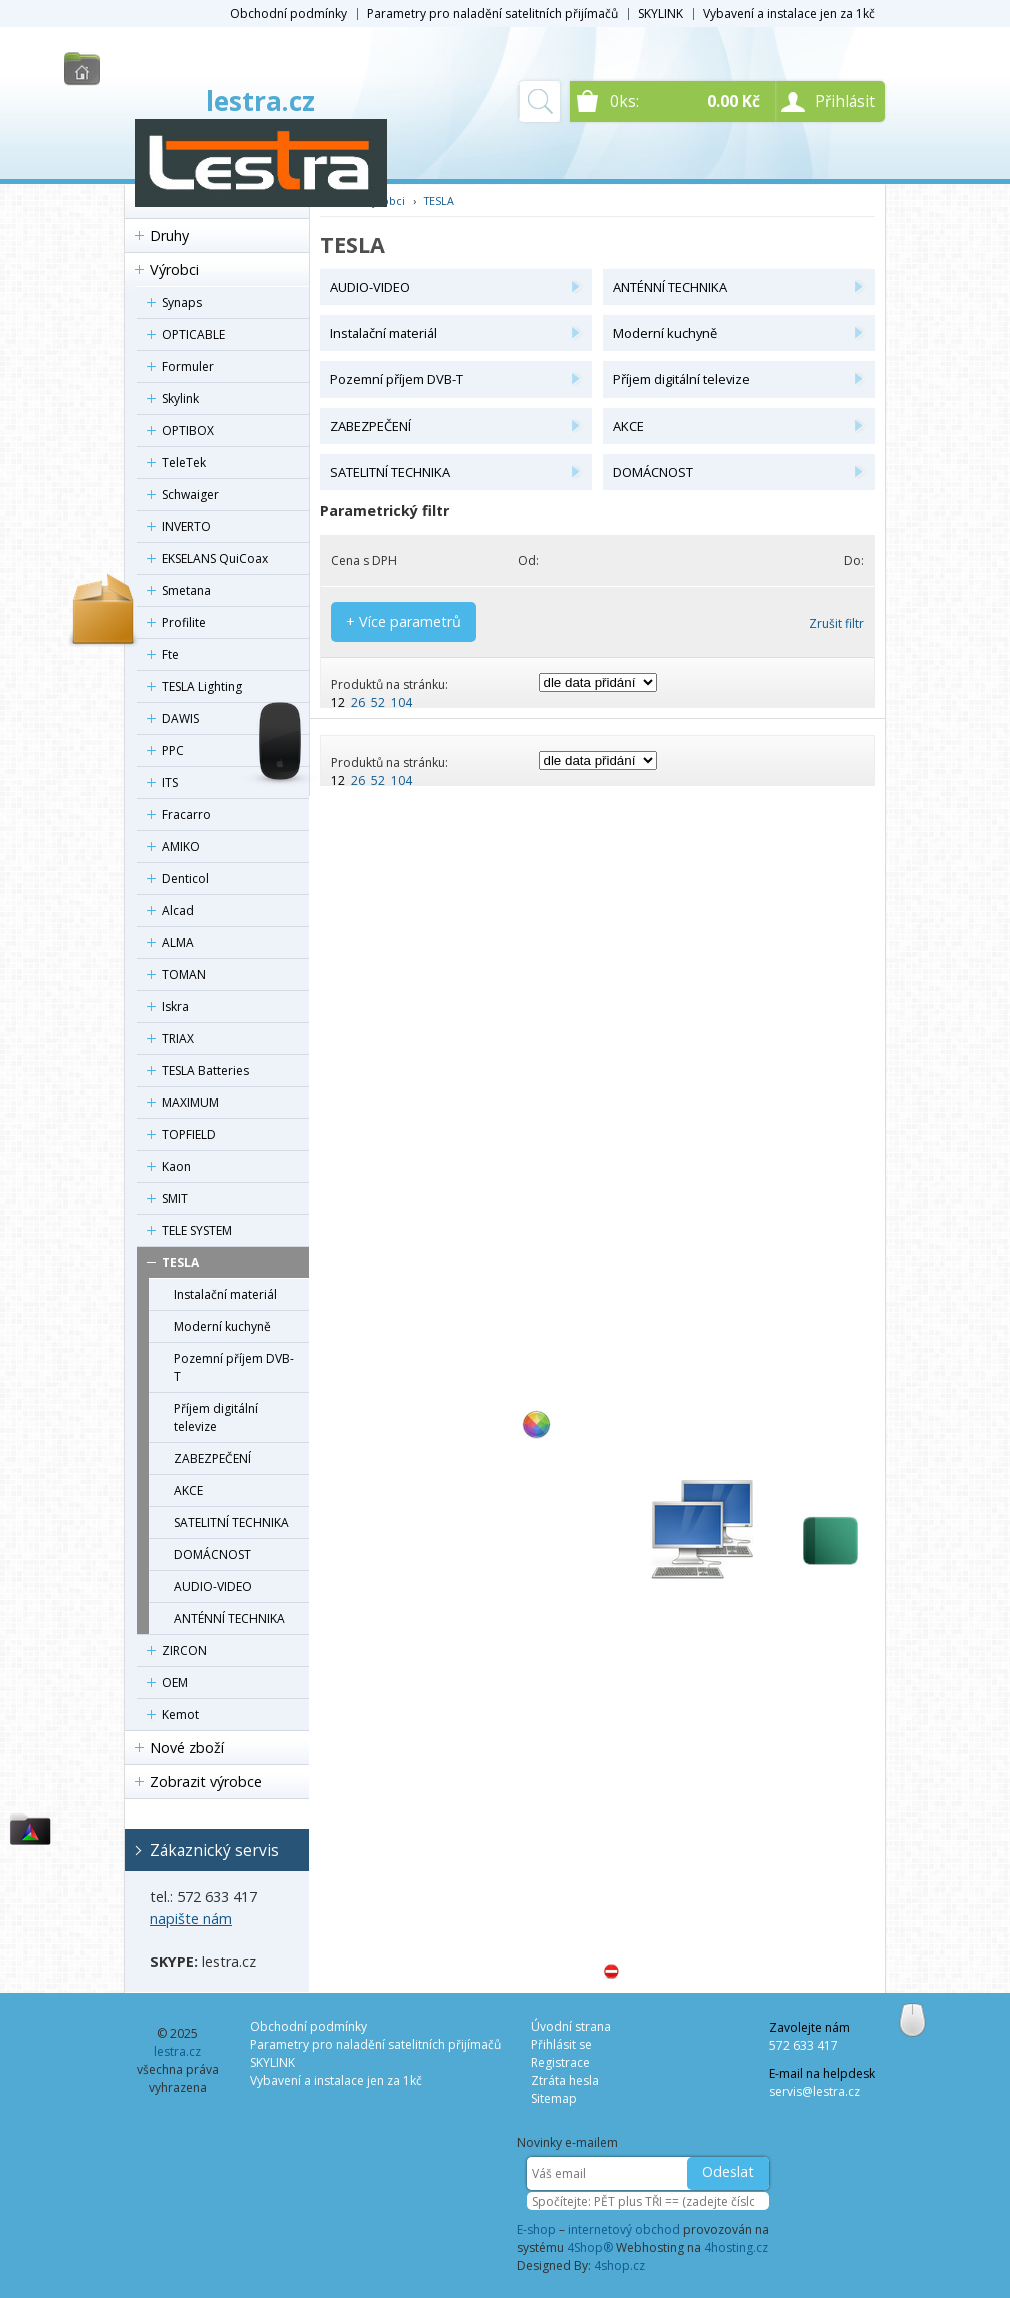  Describe the element at coordinates (611, 1971) in the screenshot. I see `indicates an error or critical issue has occurred` at that location.